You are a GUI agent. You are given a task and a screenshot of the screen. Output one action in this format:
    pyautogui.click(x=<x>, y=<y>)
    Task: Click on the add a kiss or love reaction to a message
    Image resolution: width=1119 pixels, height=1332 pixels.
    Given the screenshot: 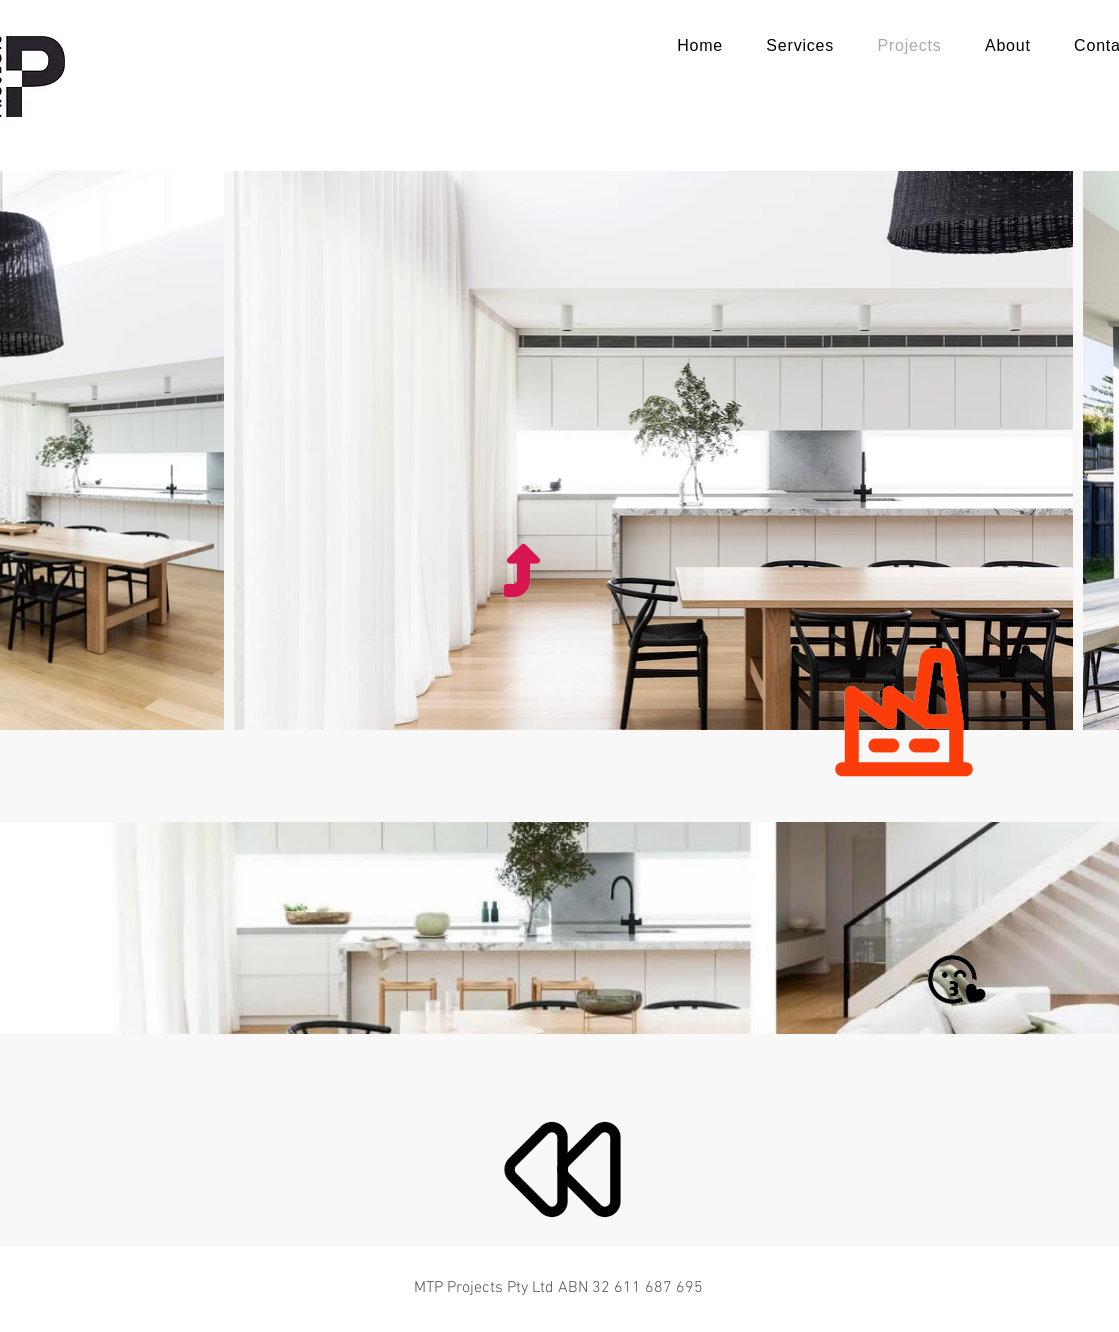 What is the action you would take?
    pyautogui.click(x=955, y=979)
    